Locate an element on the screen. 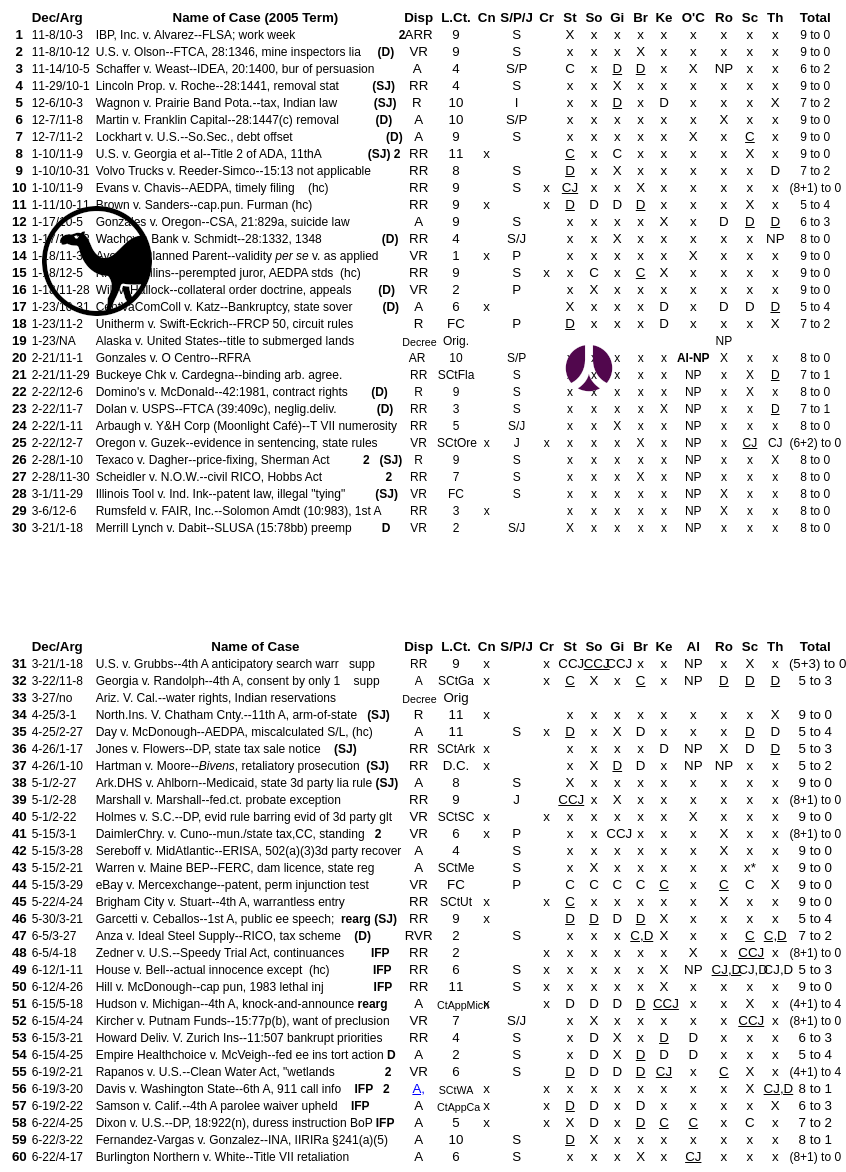 The height and width of the screenshot is (1172, 846). indicates Perl programming language is located at coordinates (97, 261).